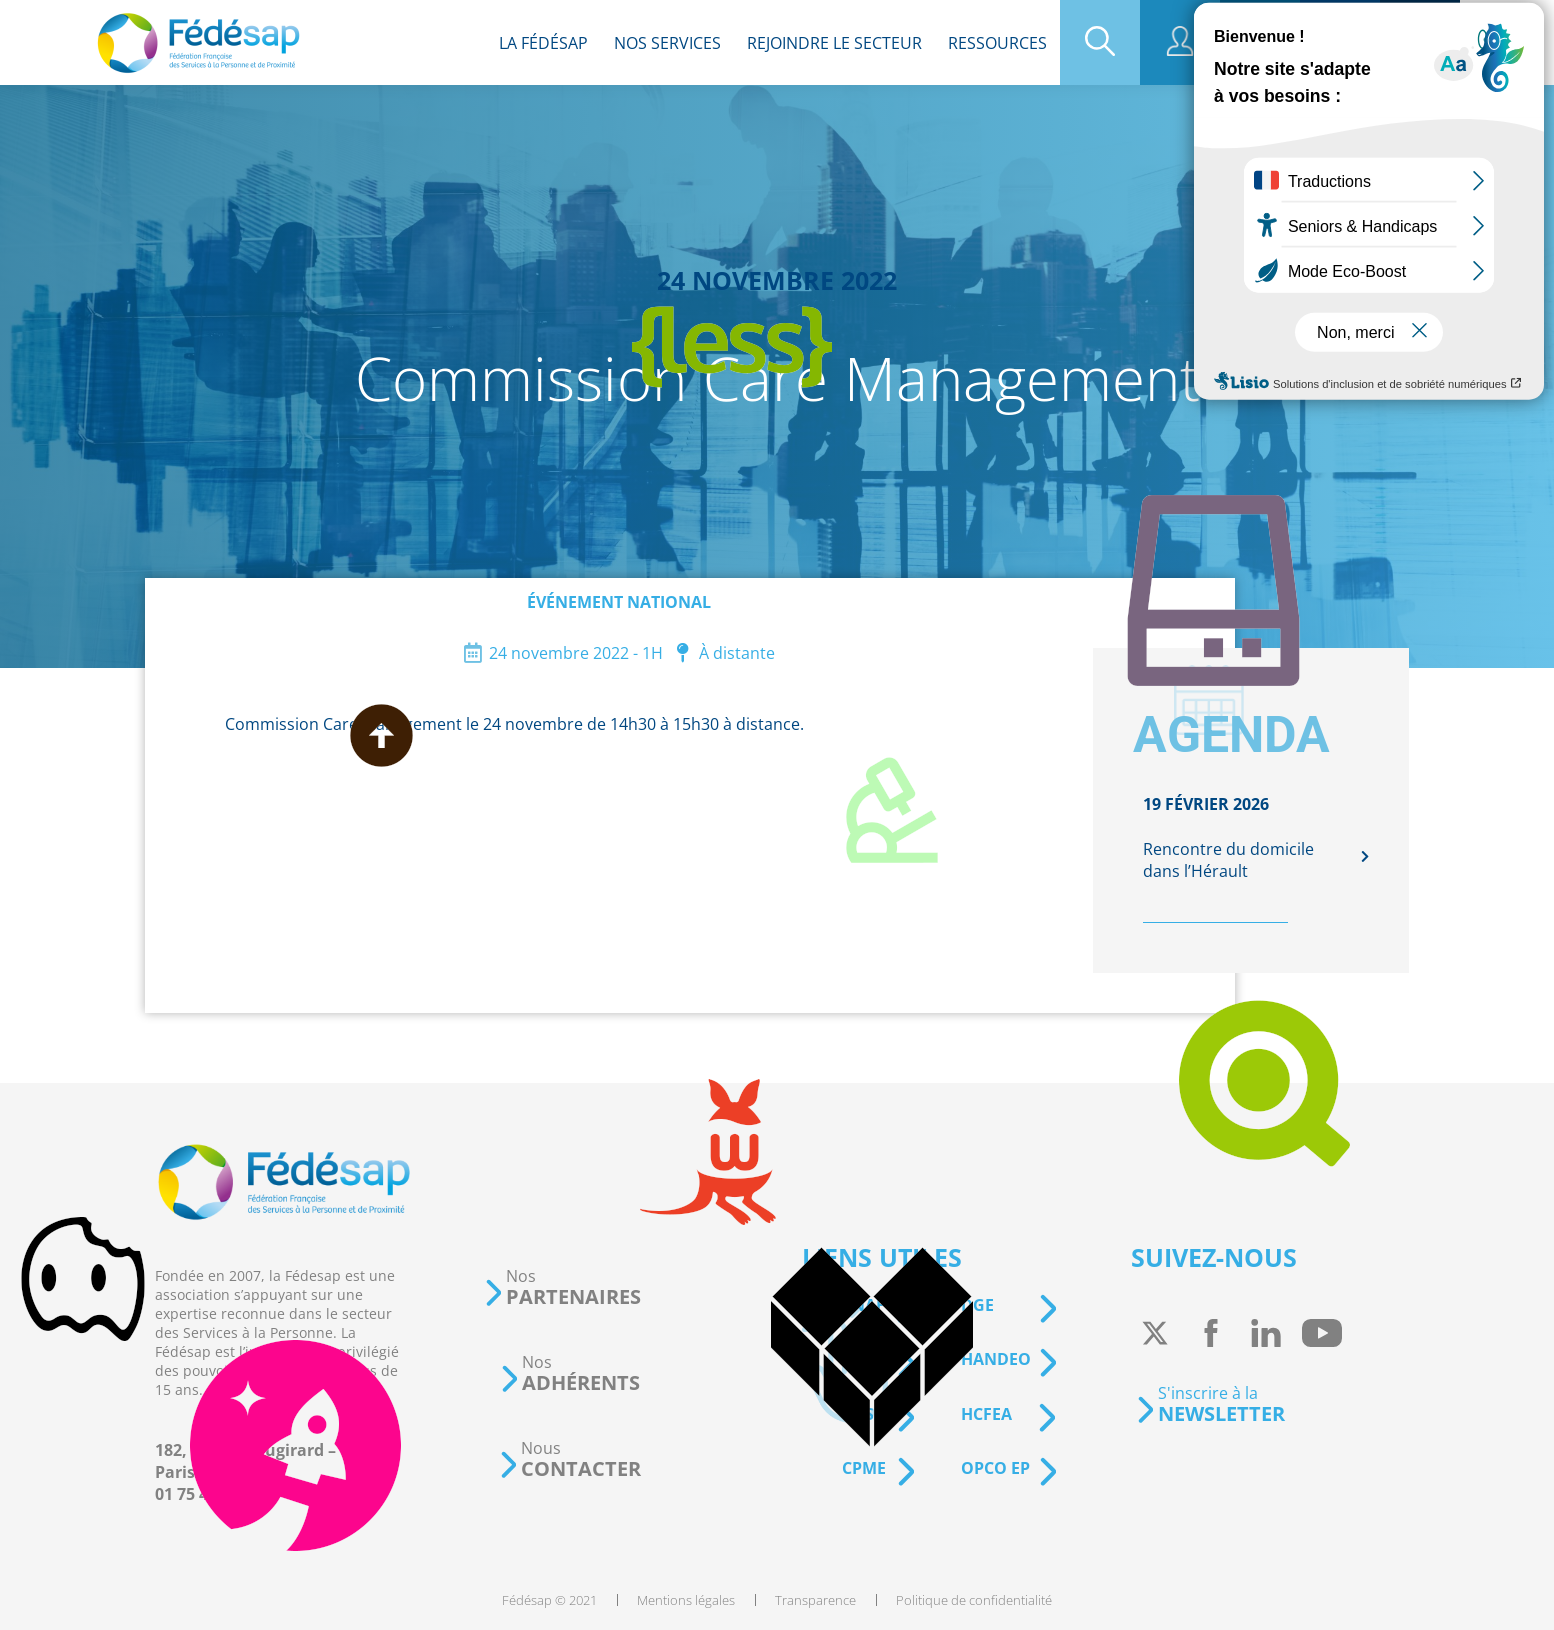 Image resolution: width=1554 pixels, height=1630 pixels. Describe the element at coordinates (381, 735) in the screenshot. I see `upload a file or content` at that location.